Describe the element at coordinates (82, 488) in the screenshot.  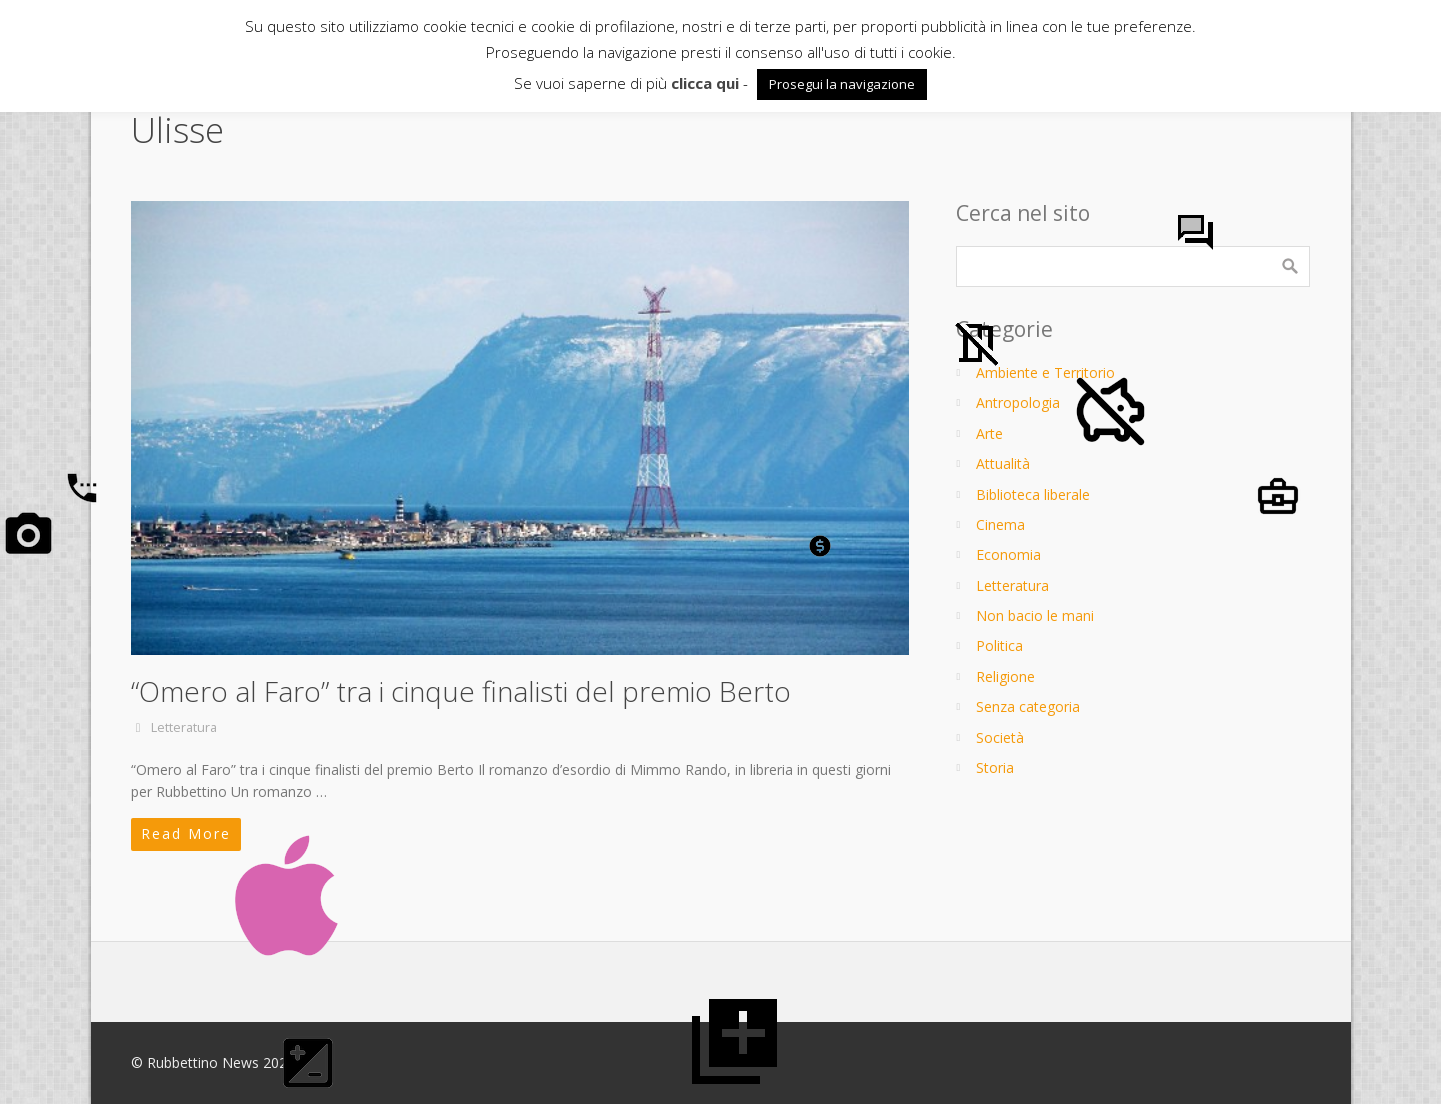
I see `access phone or call settings` at that location.